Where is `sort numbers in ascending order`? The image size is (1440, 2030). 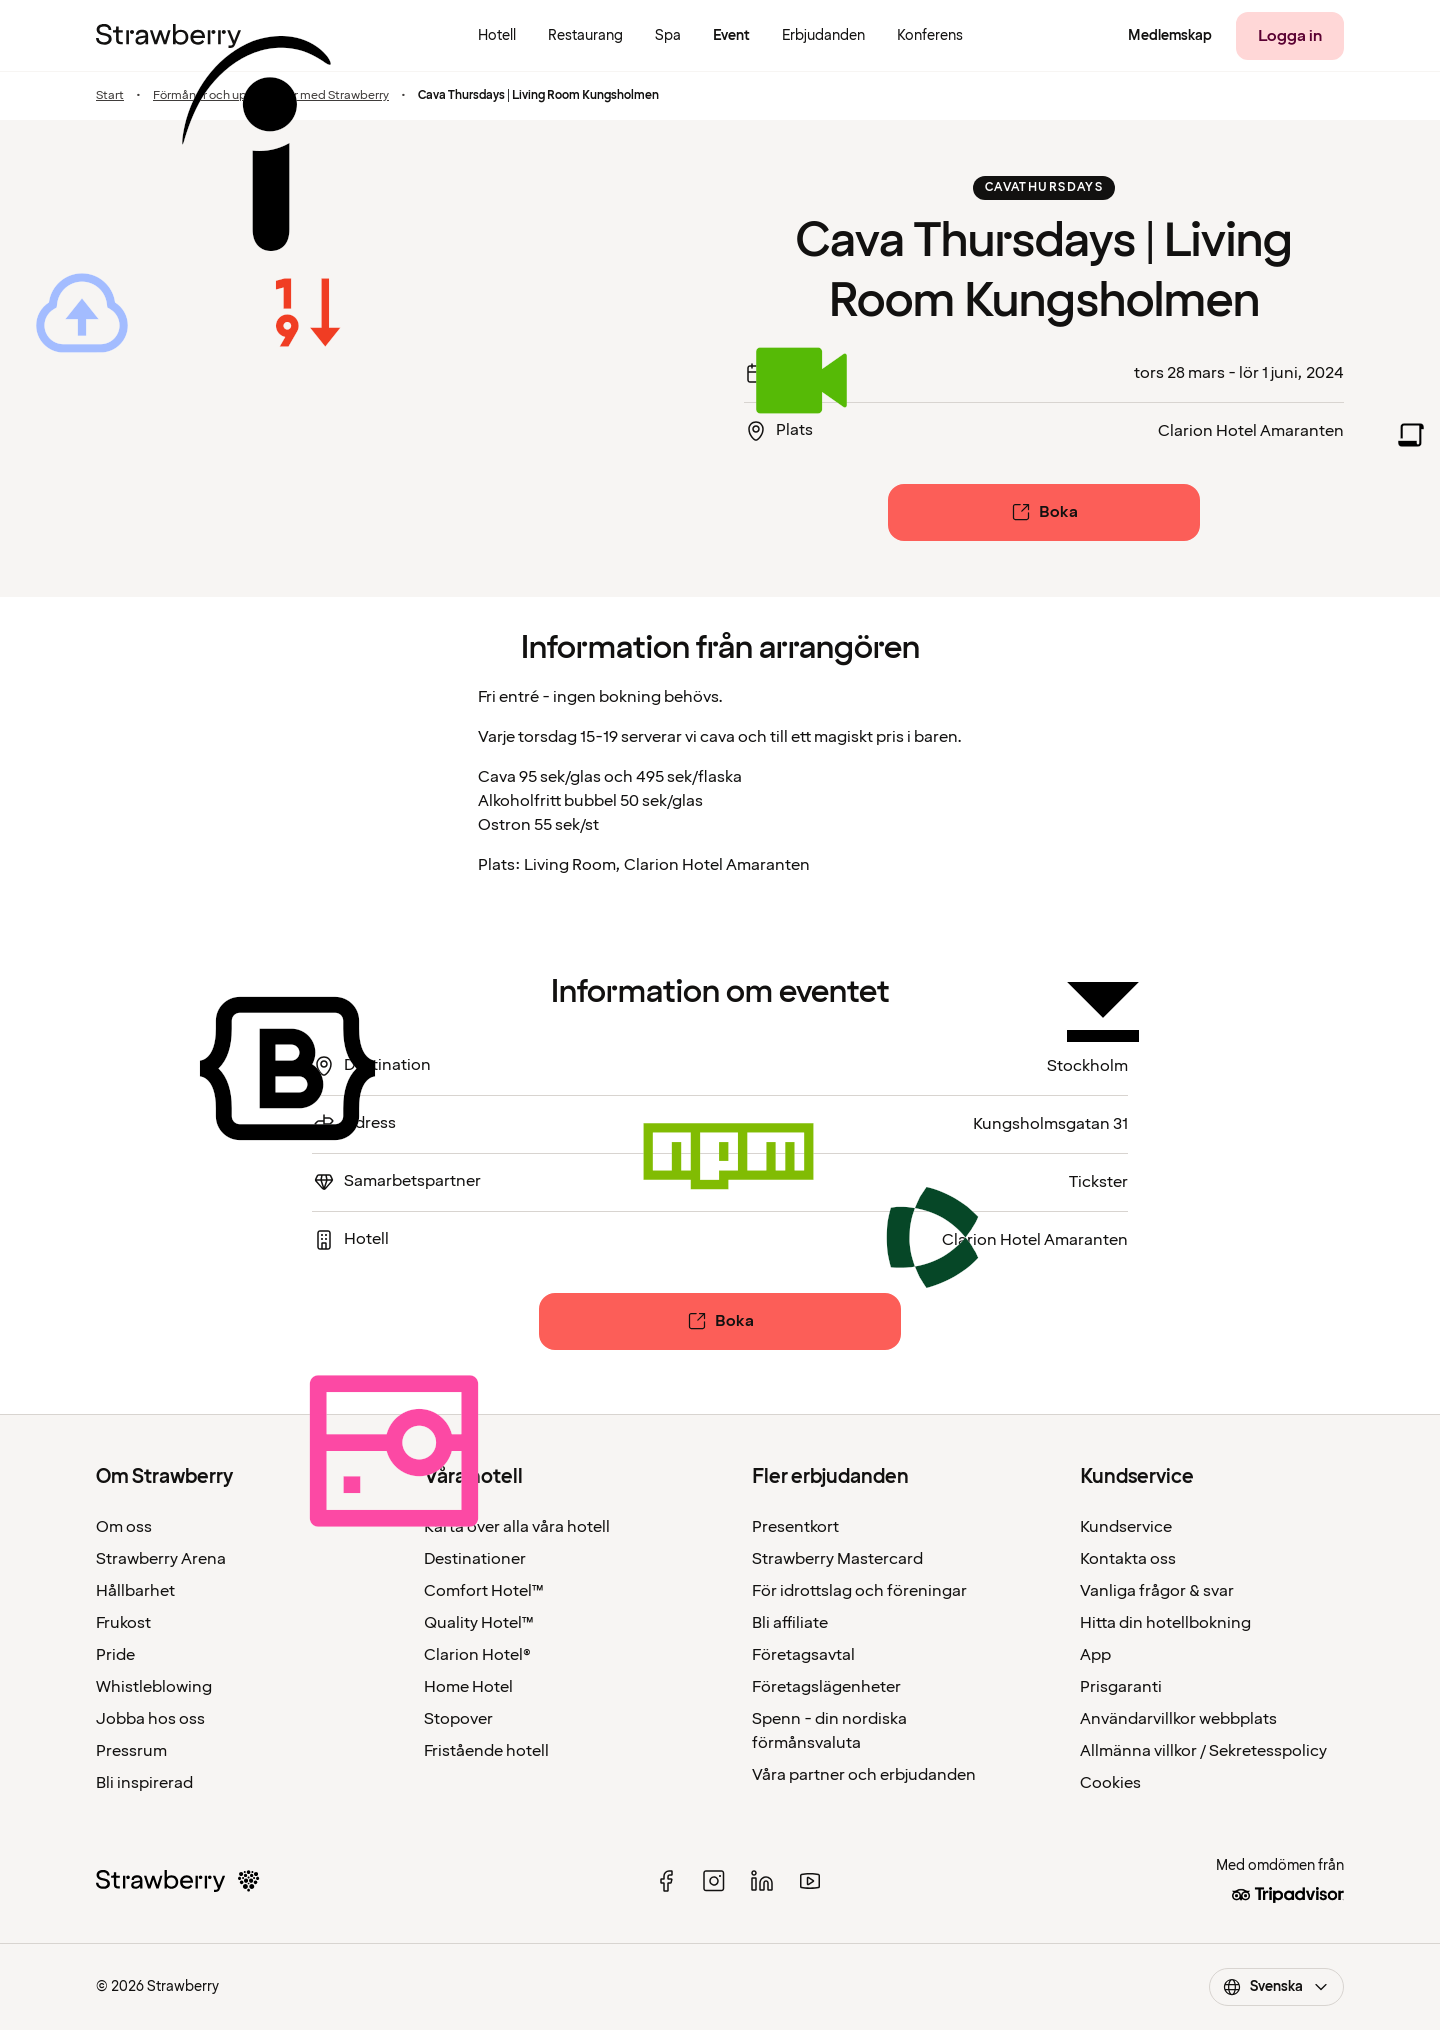 sort numbers in ascending order is located at coordinates (302, 312).